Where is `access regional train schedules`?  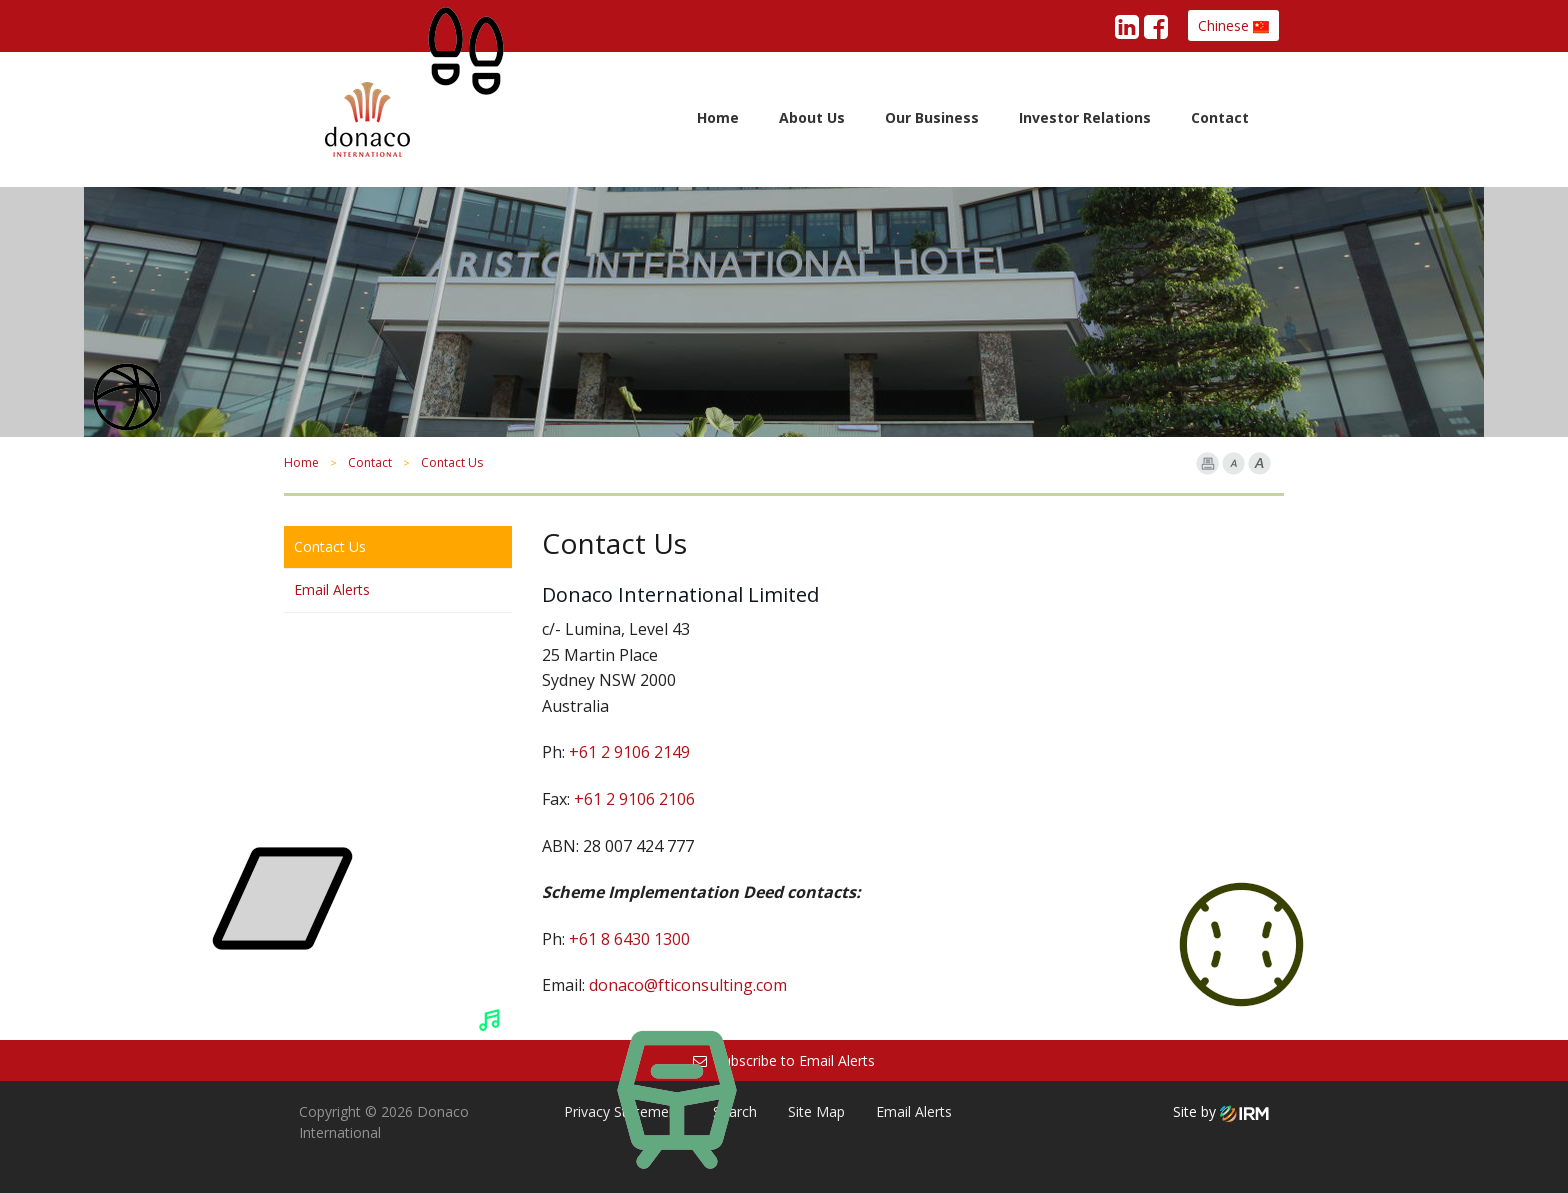 access regional train schedules is located at coordinates (677, 1095).